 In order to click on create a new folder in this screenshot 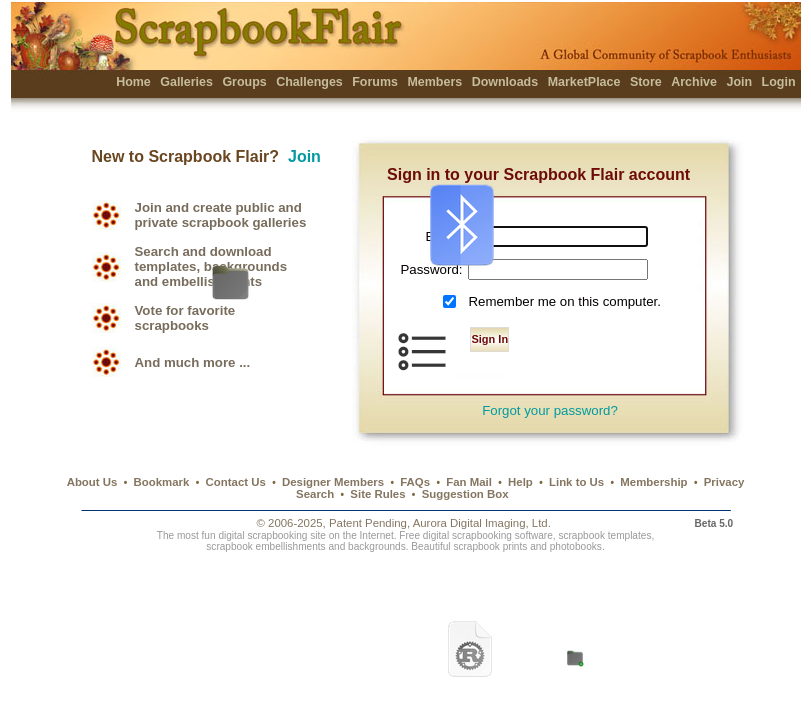, I will do `click(575, 658)`.